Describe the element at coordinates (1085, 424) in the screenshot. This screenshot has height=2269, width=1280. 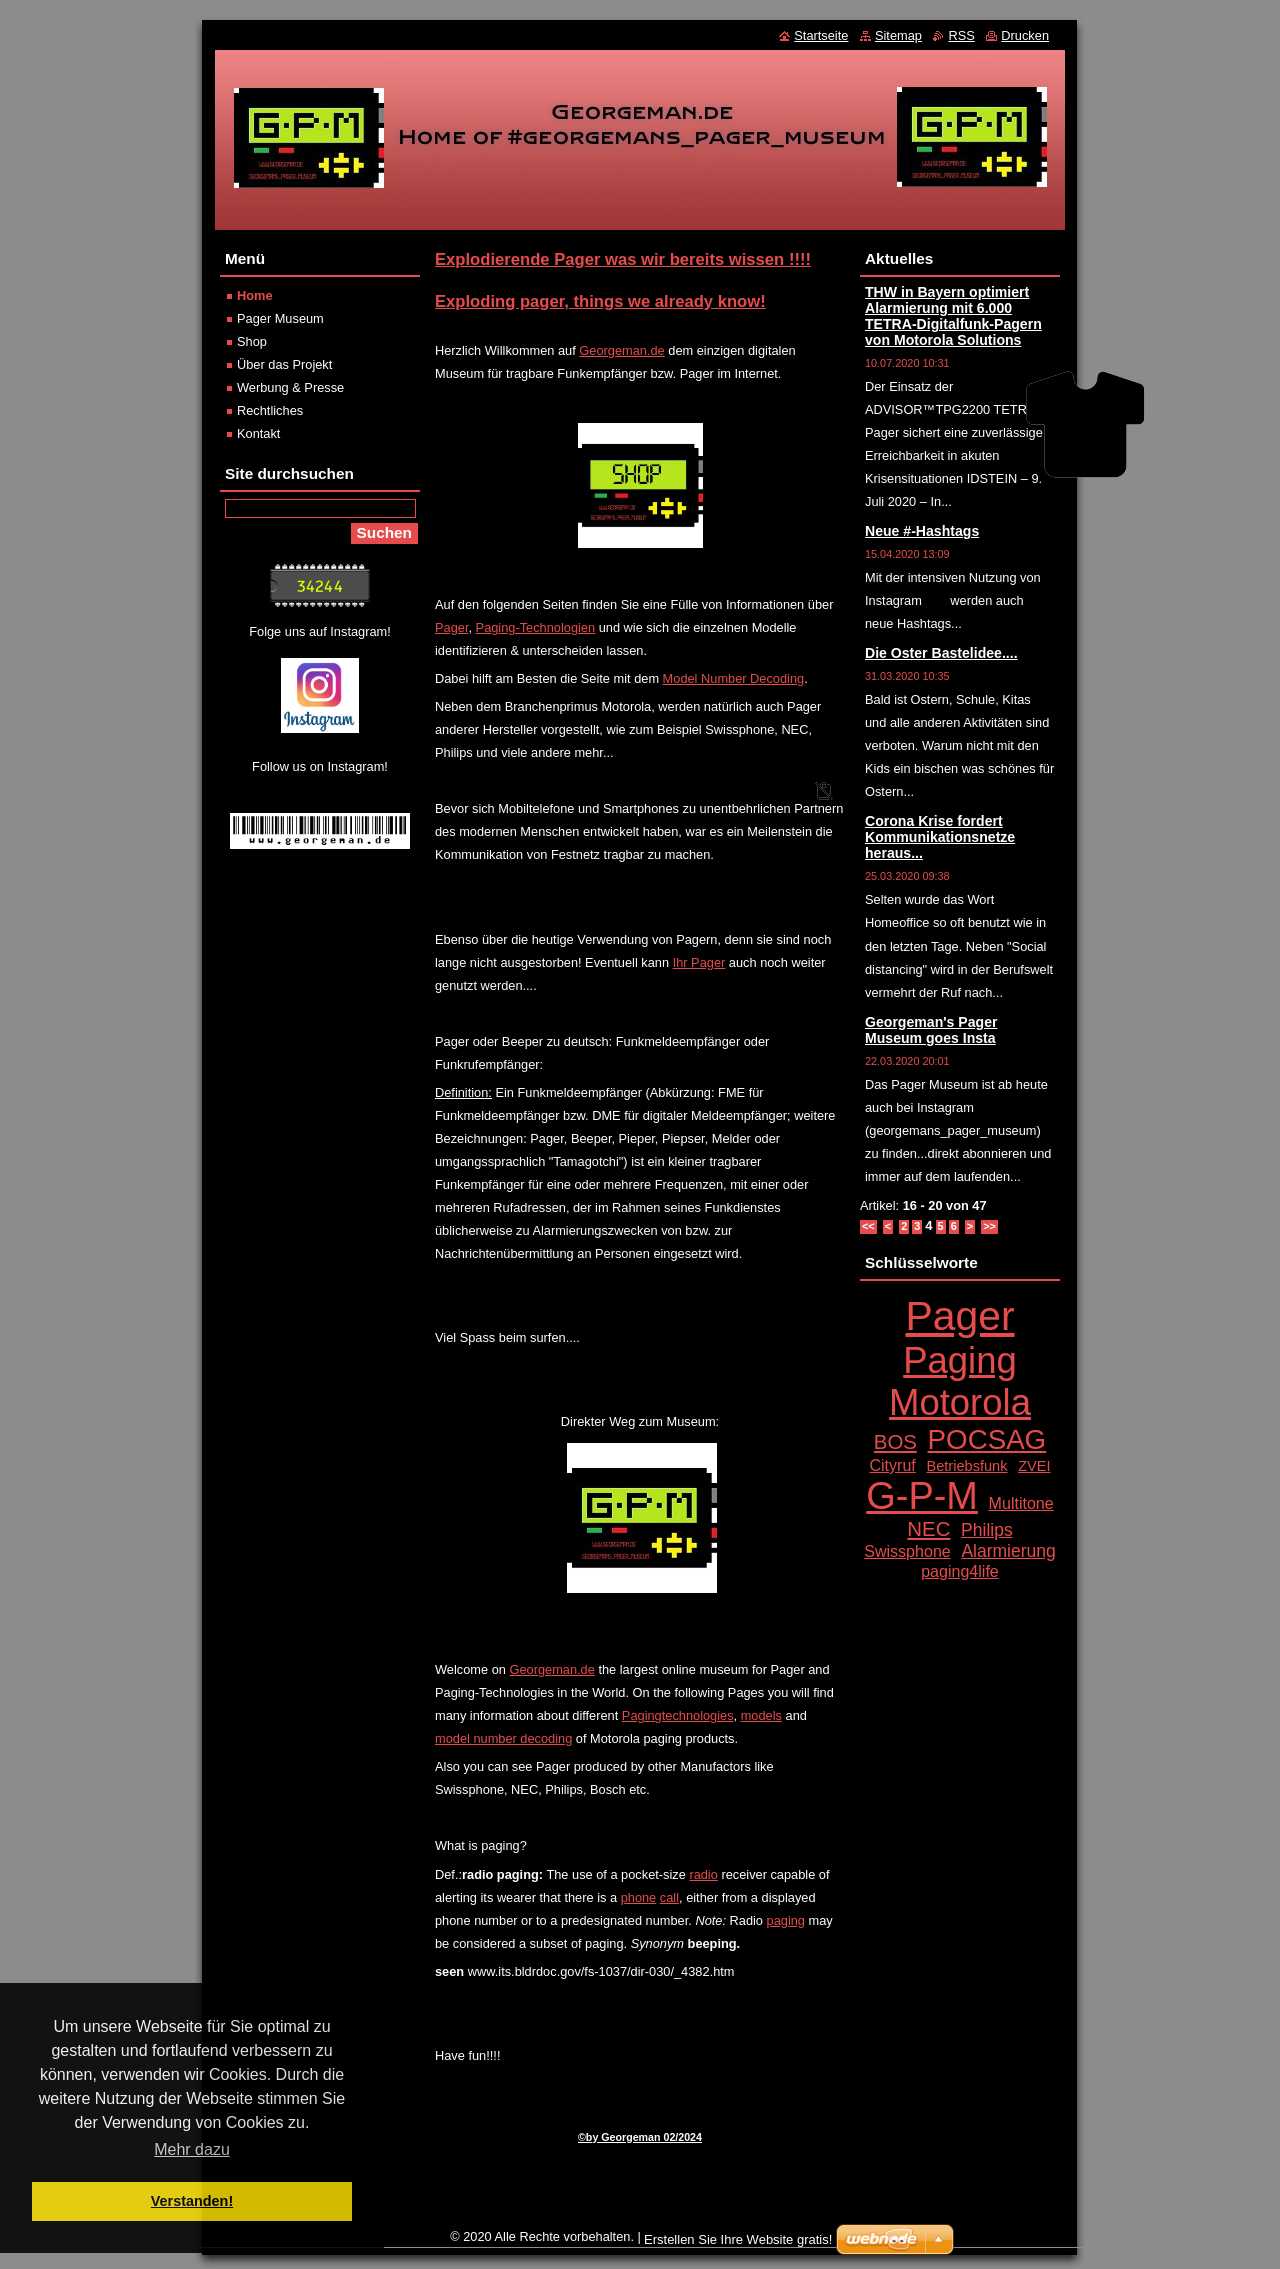
I see `browse clothing or apparel items` at that location.